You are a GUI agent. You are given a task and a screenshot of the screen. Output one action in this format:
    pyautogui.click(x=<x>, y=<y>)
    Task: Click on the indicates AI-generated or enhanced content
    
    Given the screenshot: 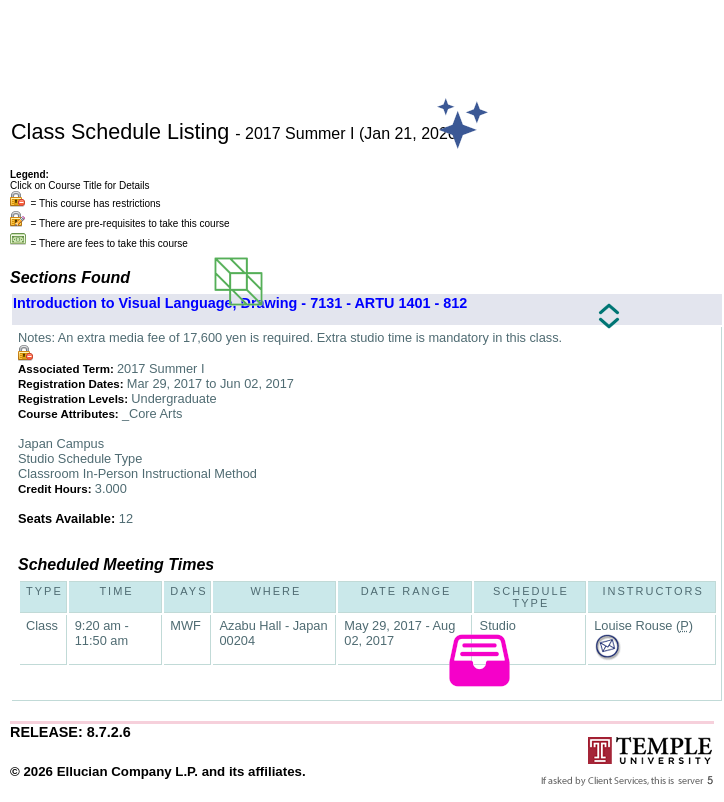 What is the action you would take?
    pyautogui.click(x=462, y=123)
    